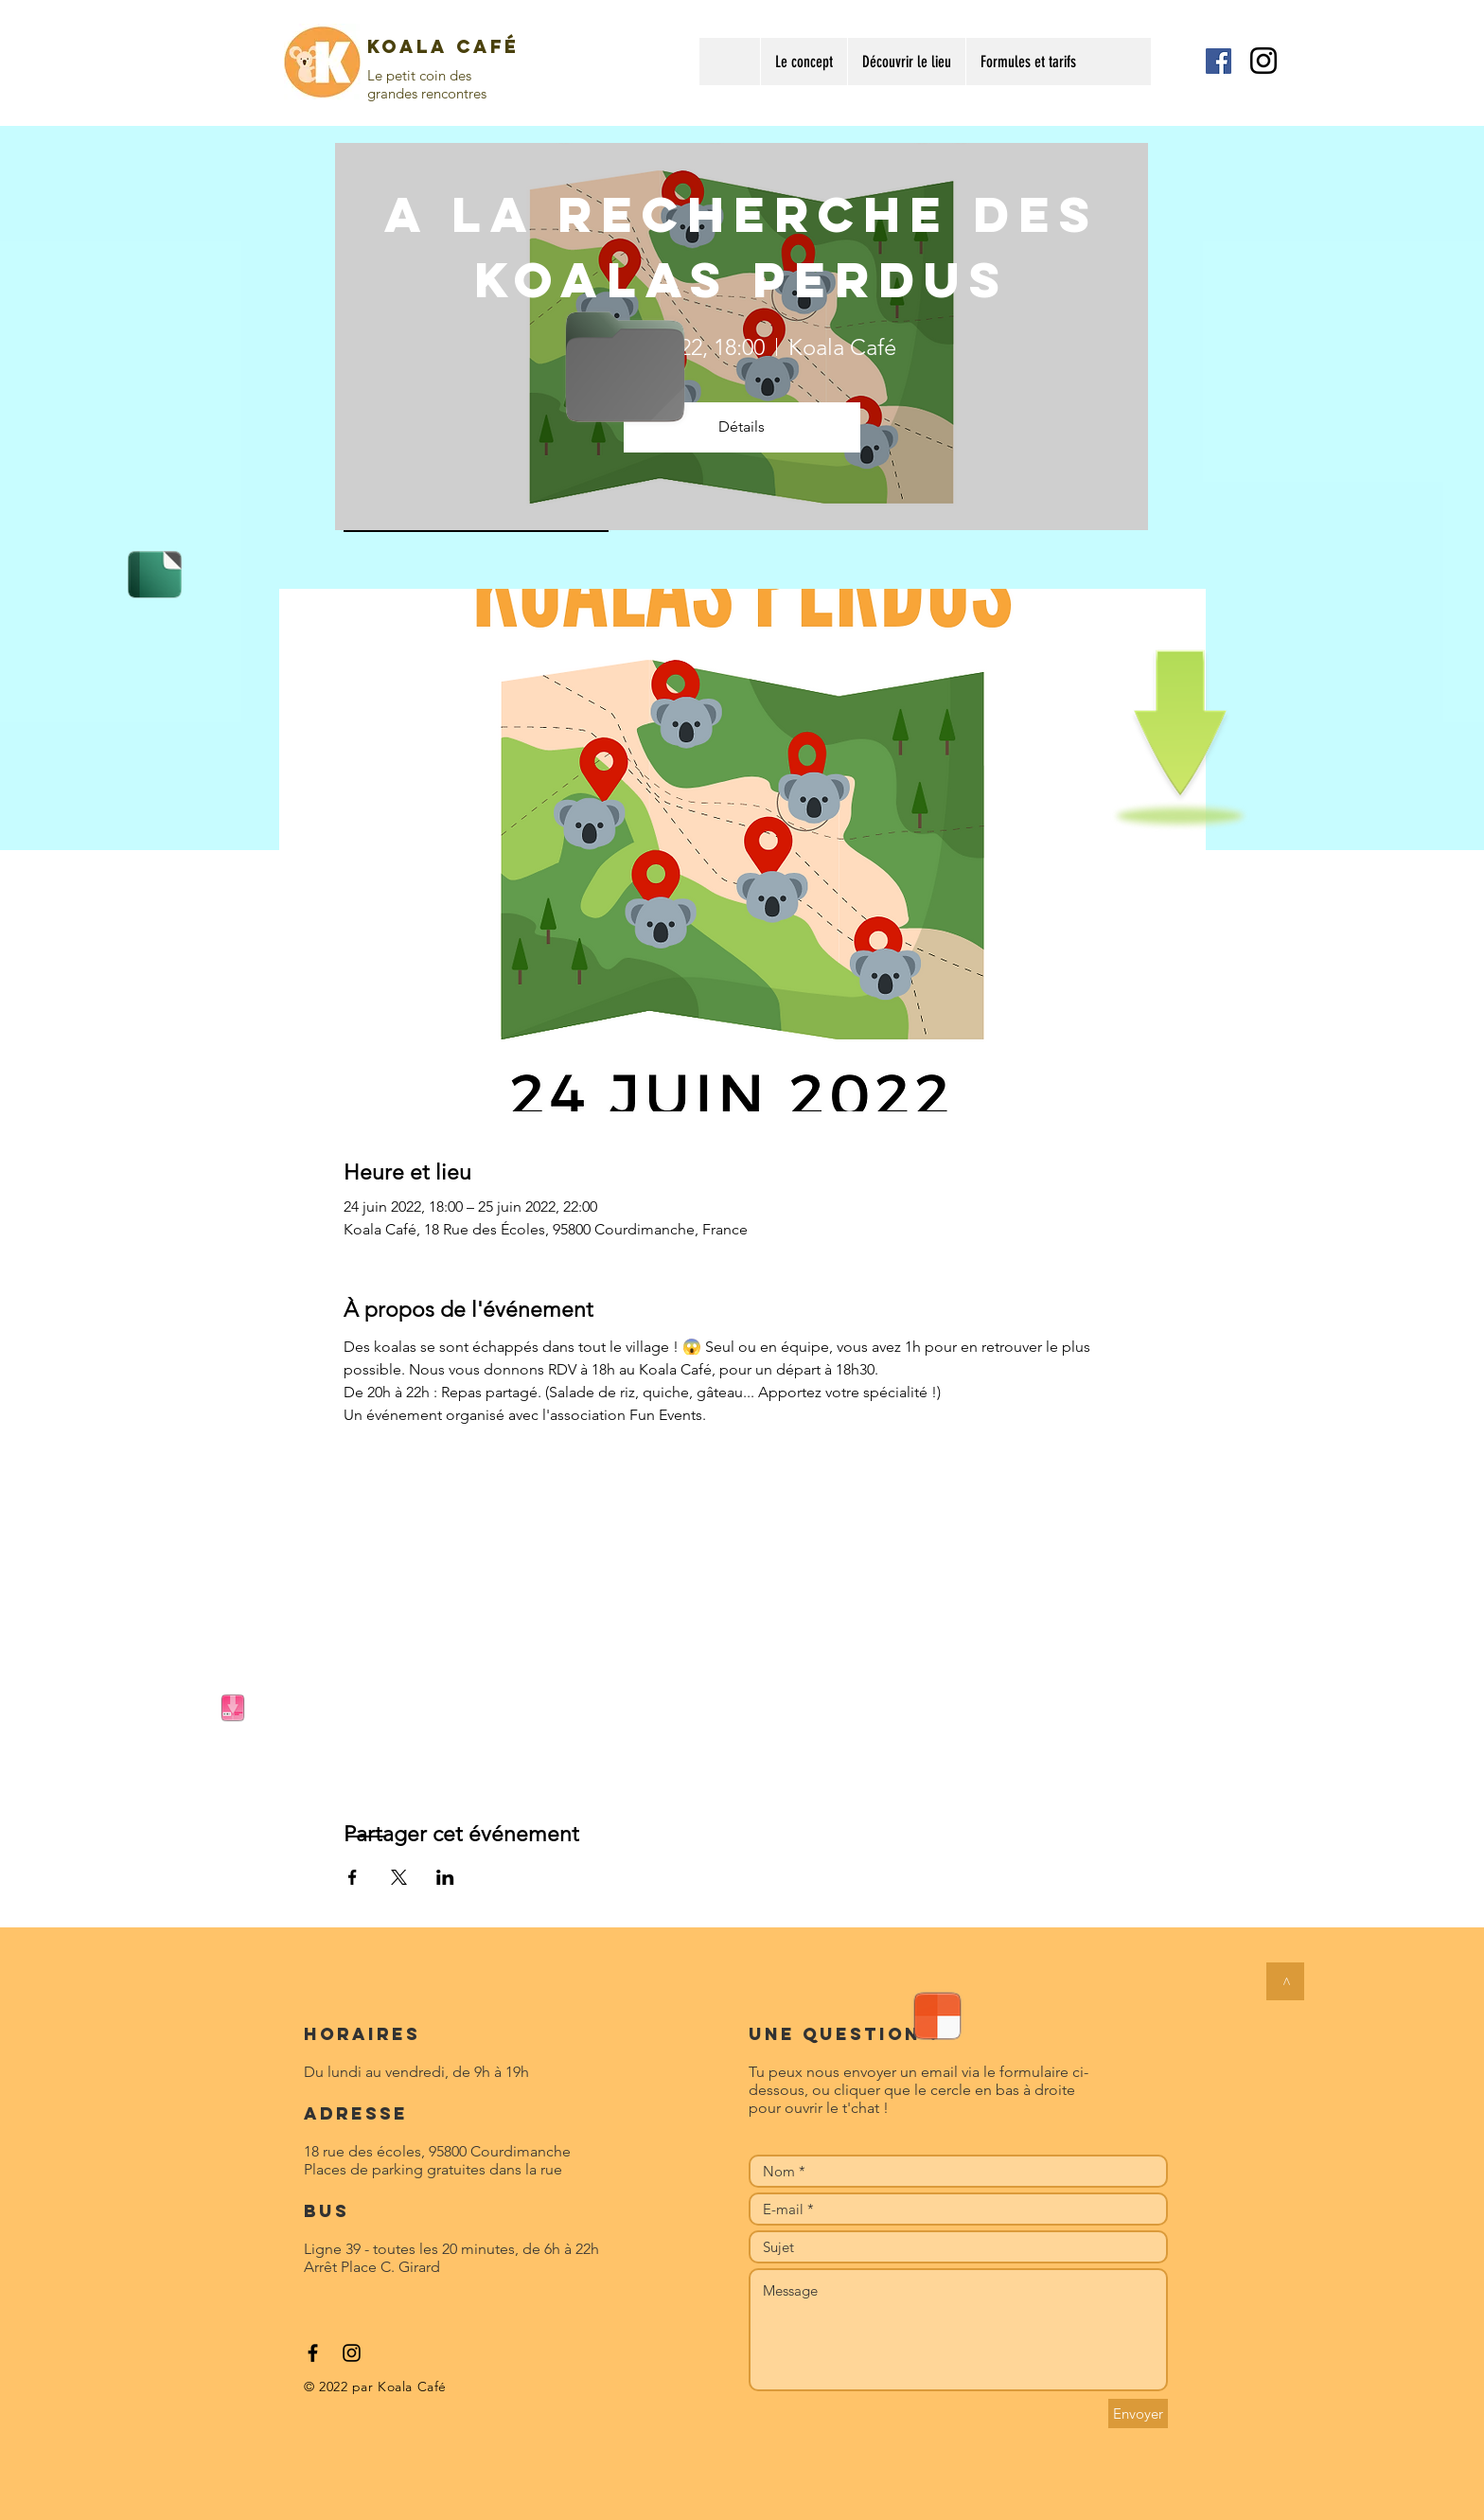  Describe the element at coordinates (154, 573) in the screenshot. I see `change desktop wallpaper settings` at that location.